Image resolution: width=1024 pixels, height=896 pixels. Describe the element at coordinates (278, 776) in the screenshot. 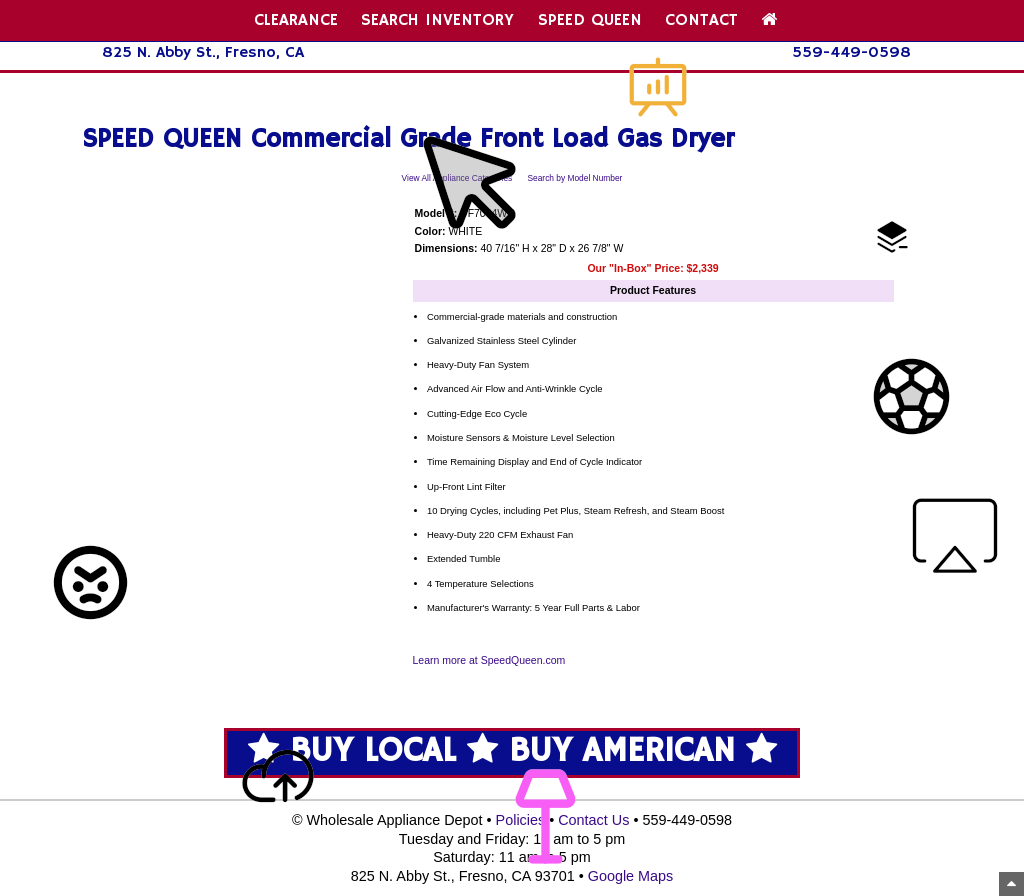

I see `upload file to cloud storage` at that location.